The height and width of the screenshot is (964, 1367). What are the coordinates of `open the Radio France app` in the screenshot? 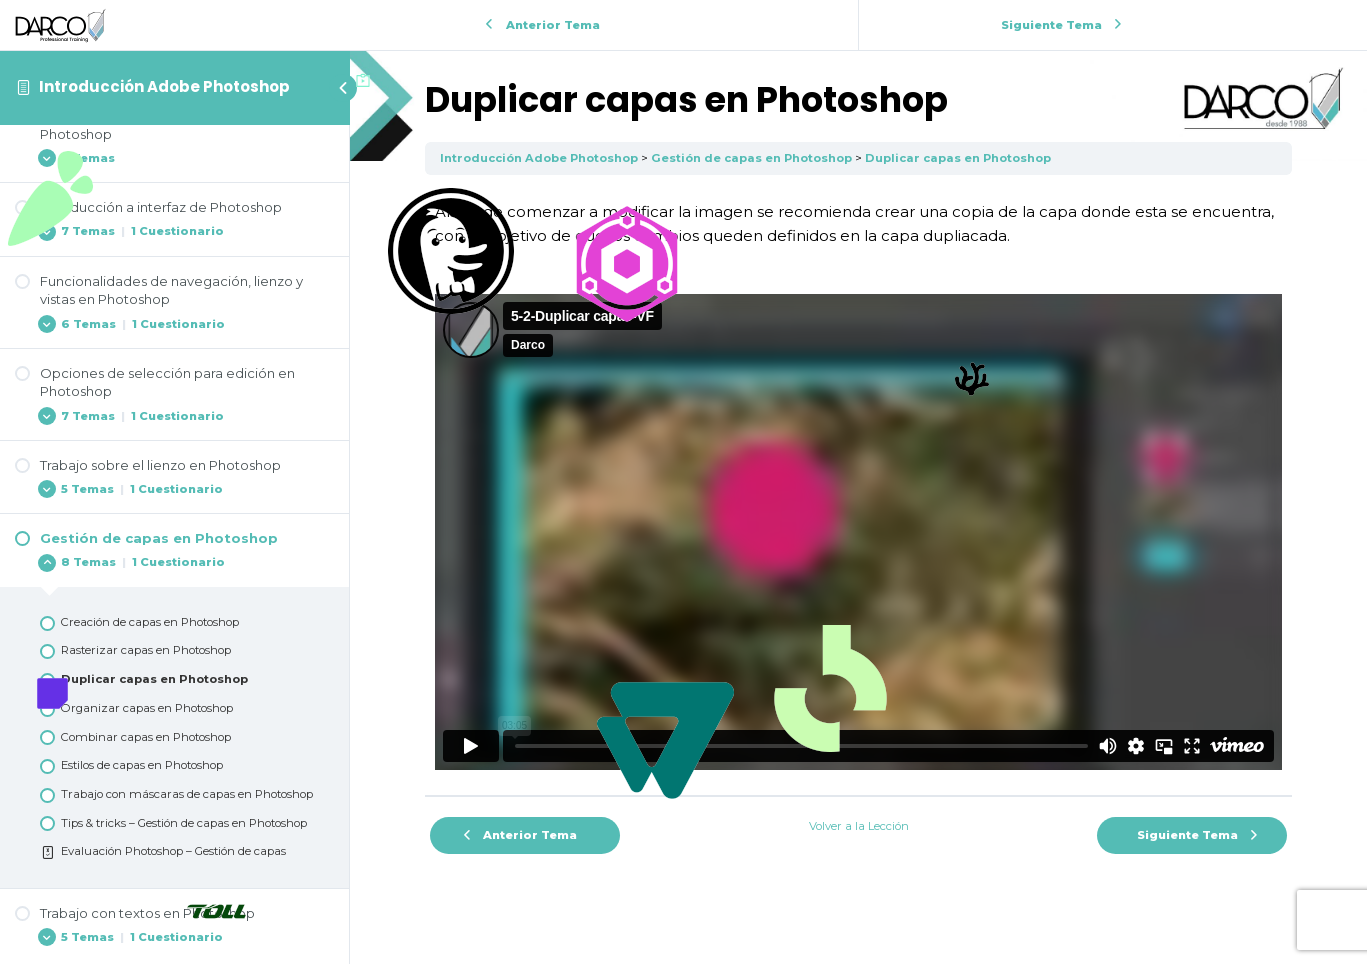 It's located at (830, 688).